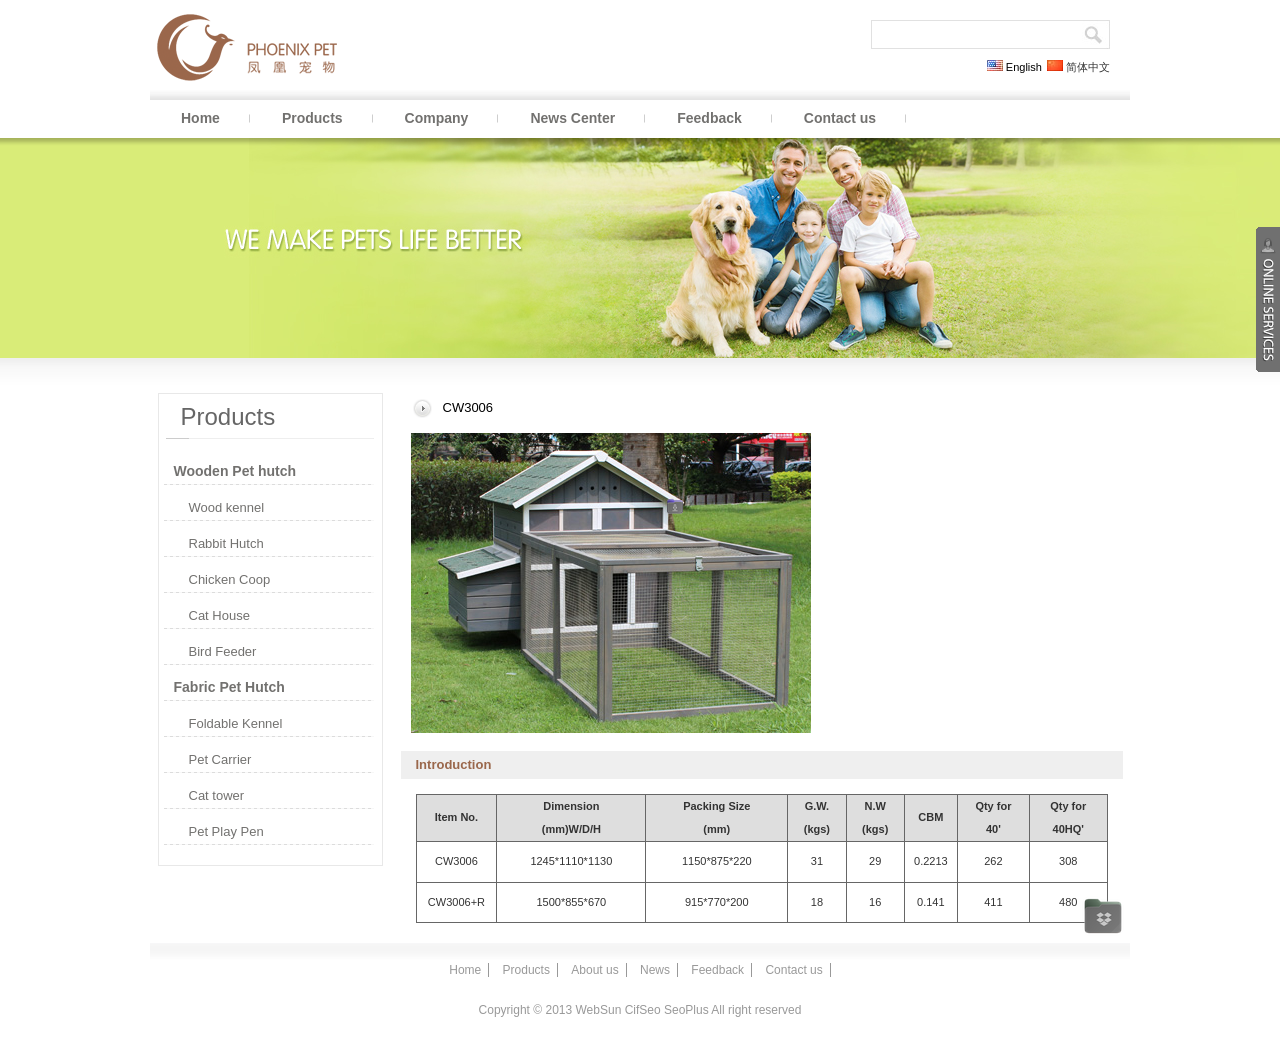 The height and width of the screenshot is (1045, 1280). Describe the element at coordinates (1103, 916) in the screenshot. I see `open your dropbox folder` at that location.